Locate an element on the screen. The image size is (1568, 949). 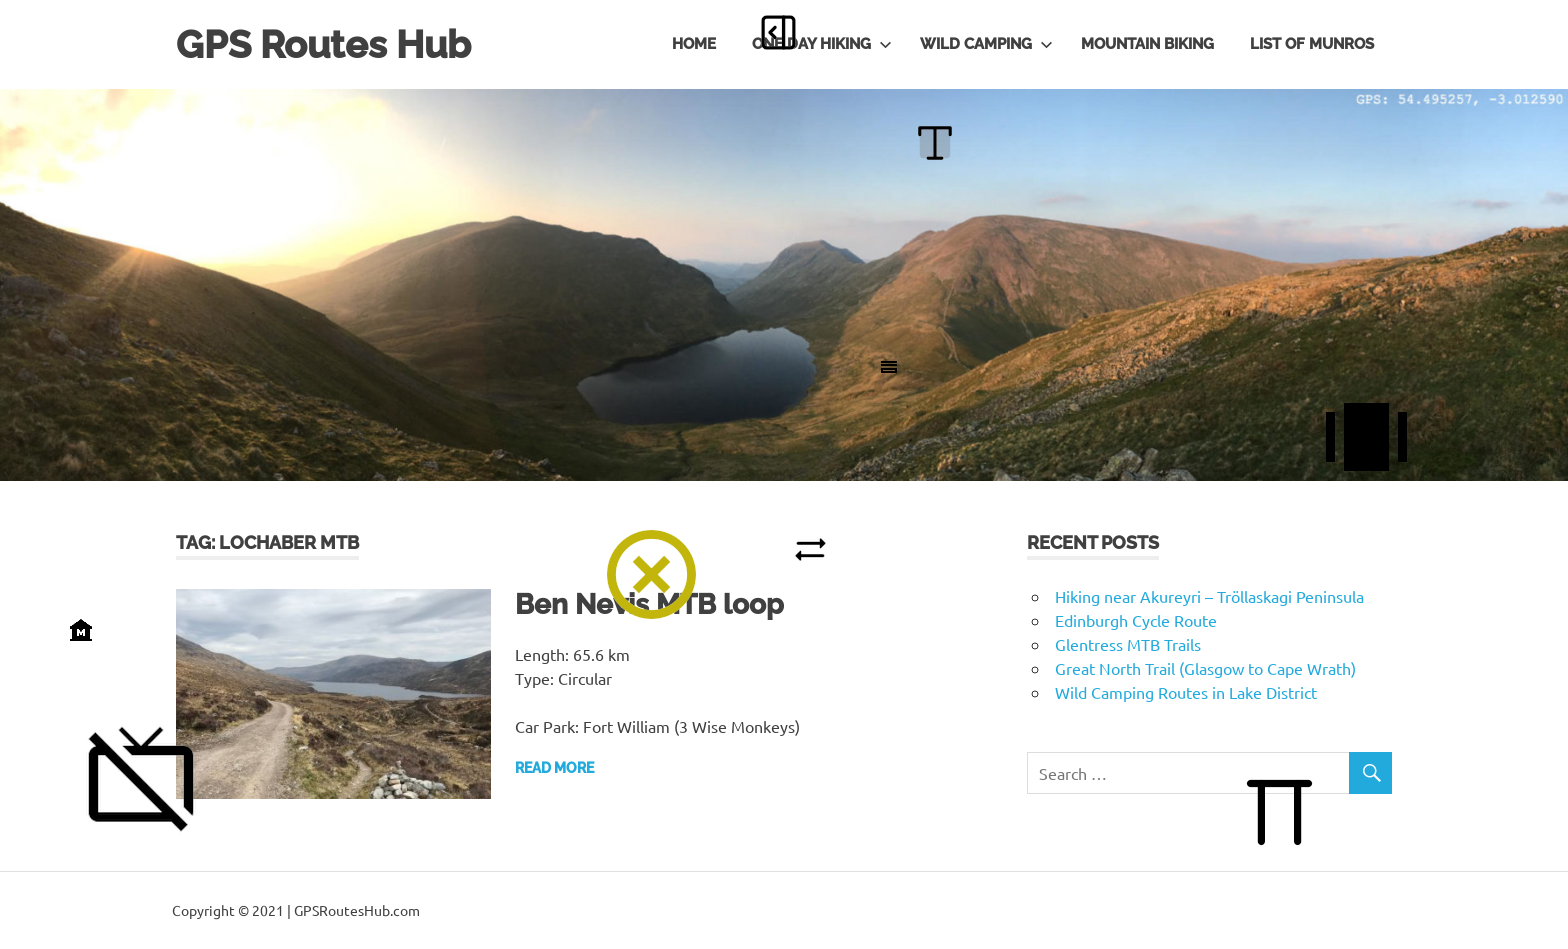
access mathematical or scientific functions is located at coordinates (1279, 812).